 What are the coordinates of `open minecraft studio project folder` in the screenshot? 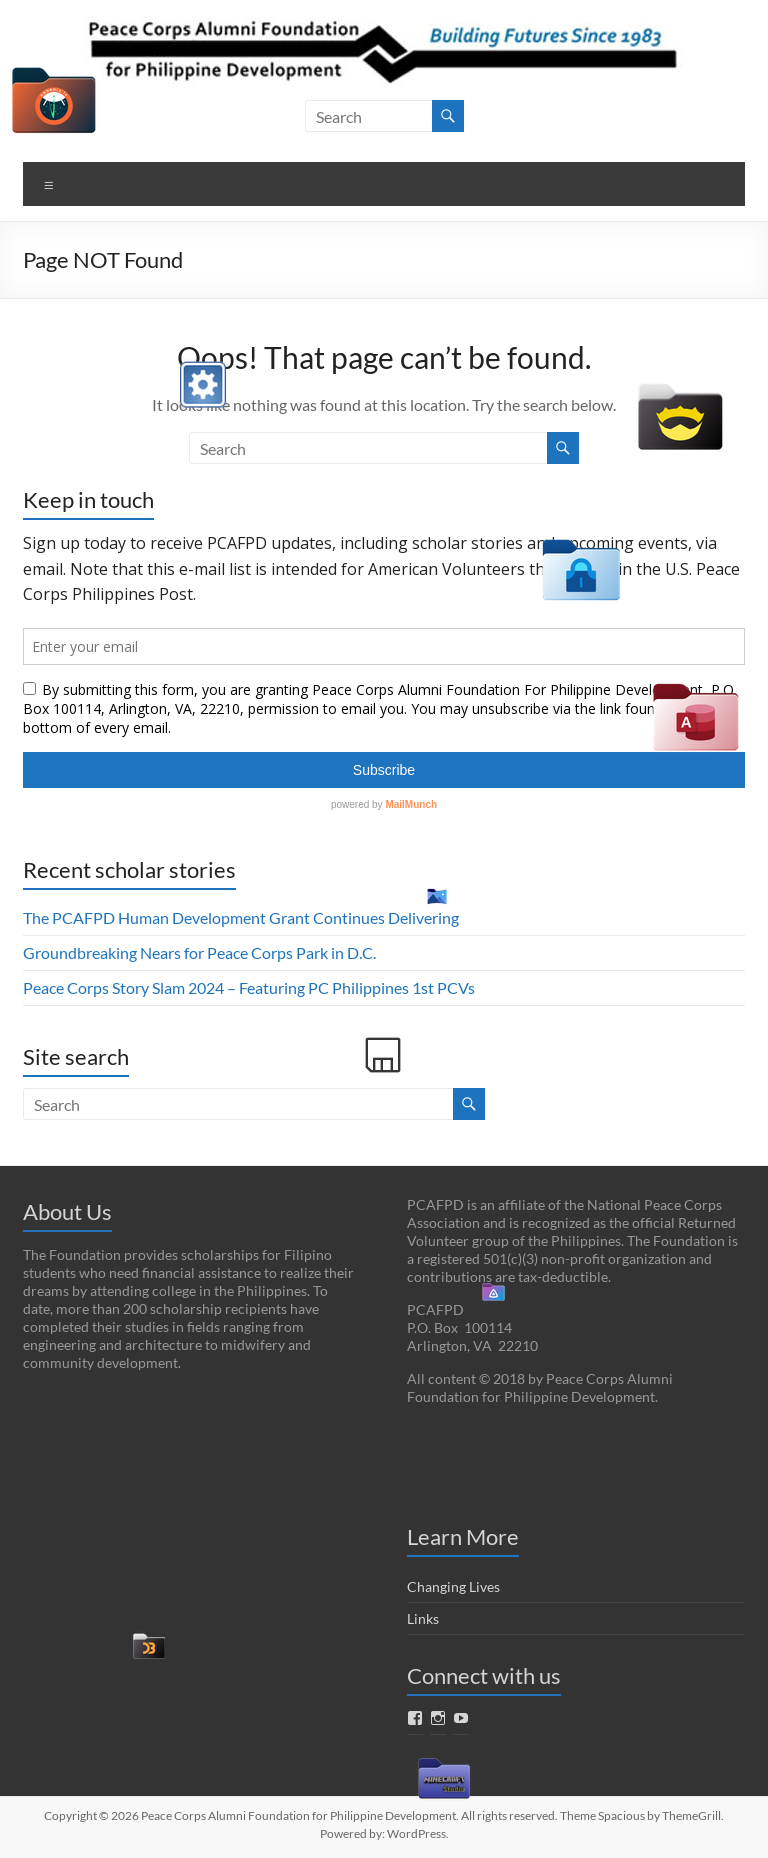 It's located at (444, 1780).